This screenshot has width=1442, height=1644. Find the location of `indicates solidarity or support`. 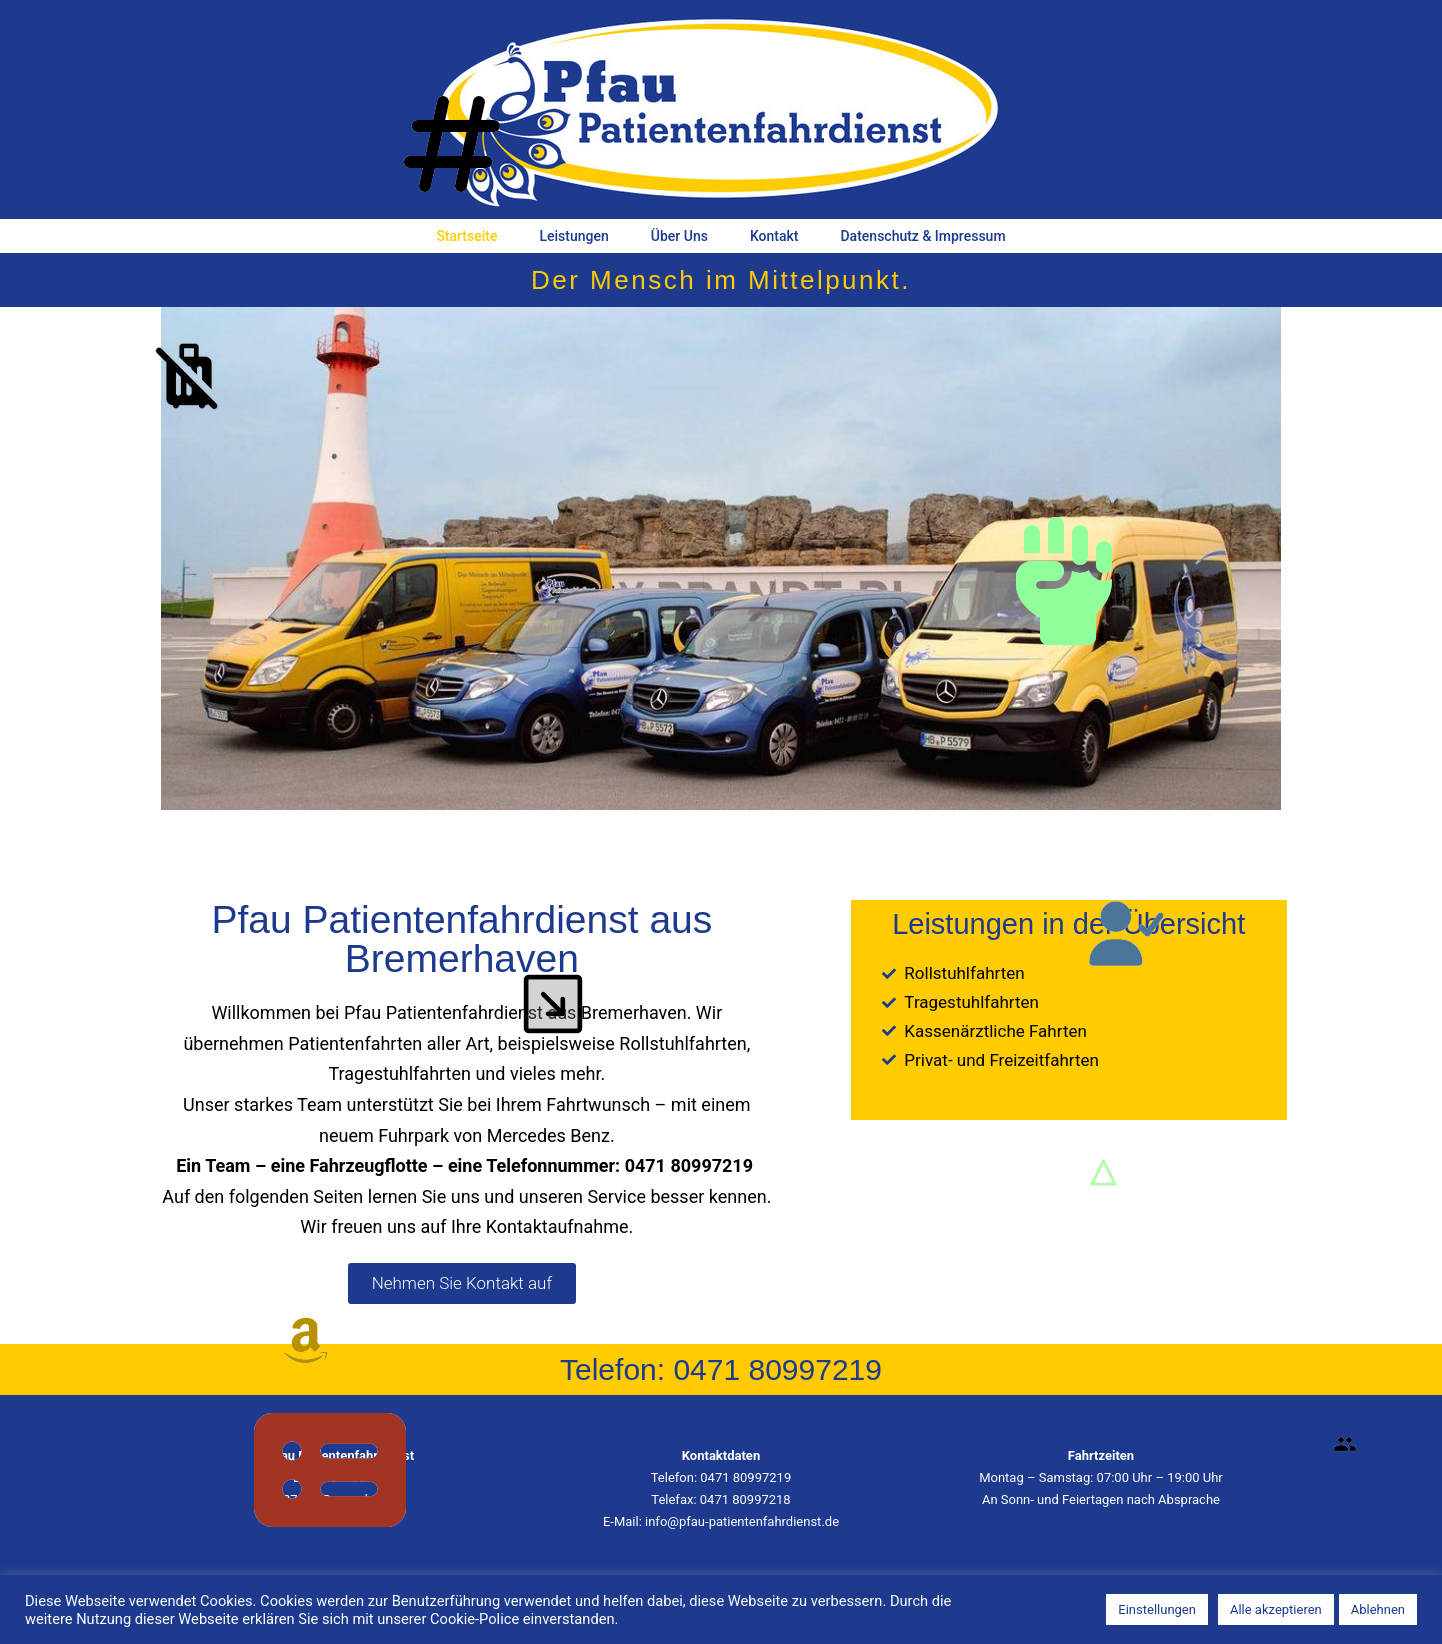

indicates solidarity or support is located at coordinates (1064, 581).